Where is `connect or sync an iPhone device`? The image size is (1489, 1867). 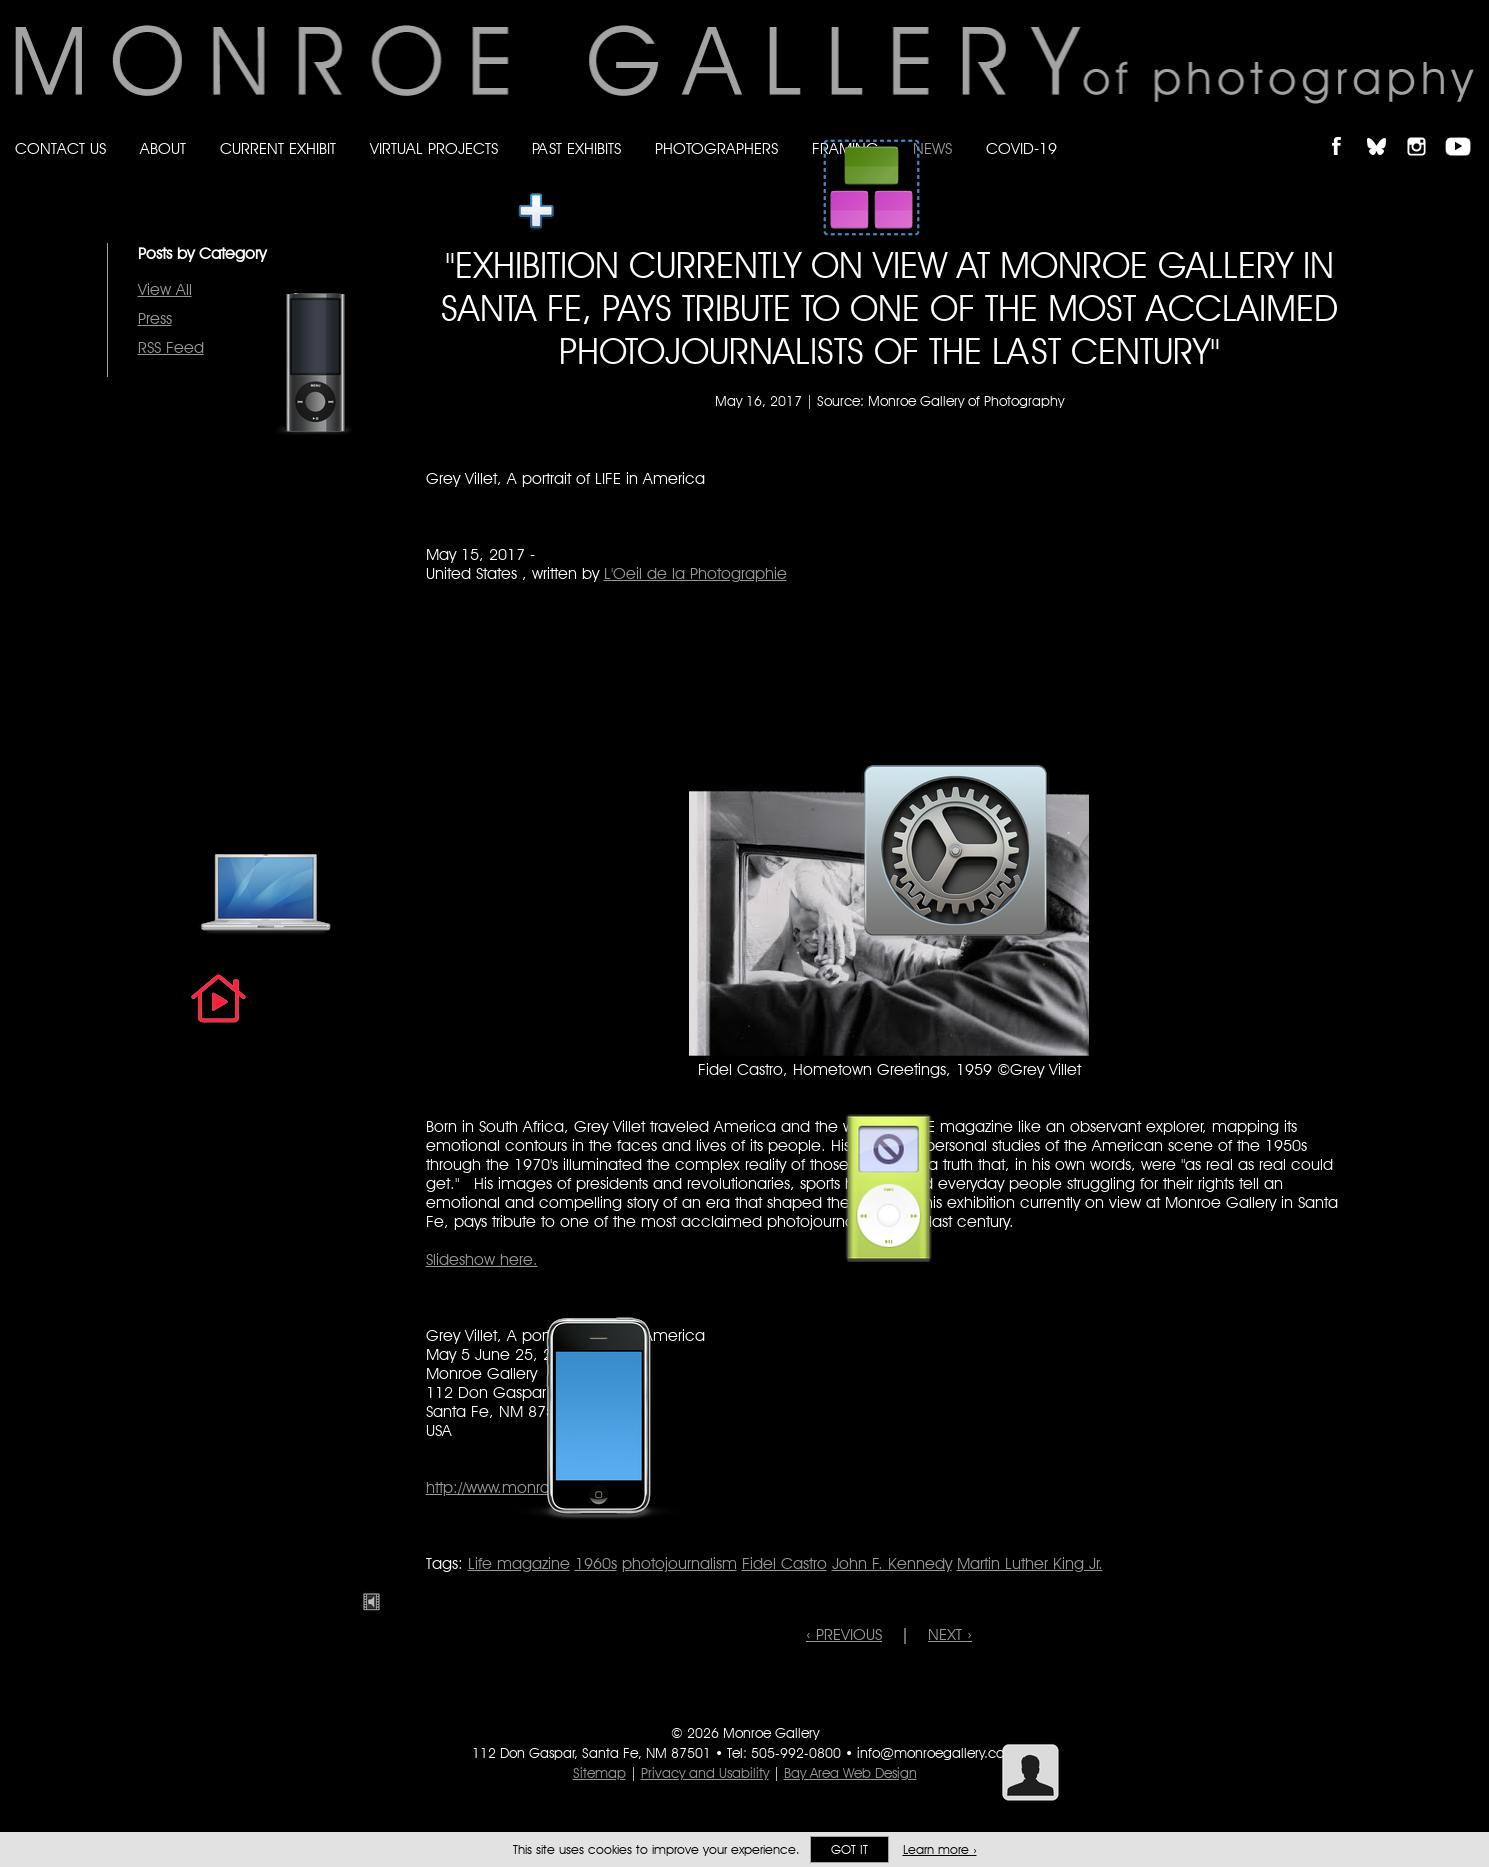 connect or sync an iPhone device is located at coordinates (598, 1416).